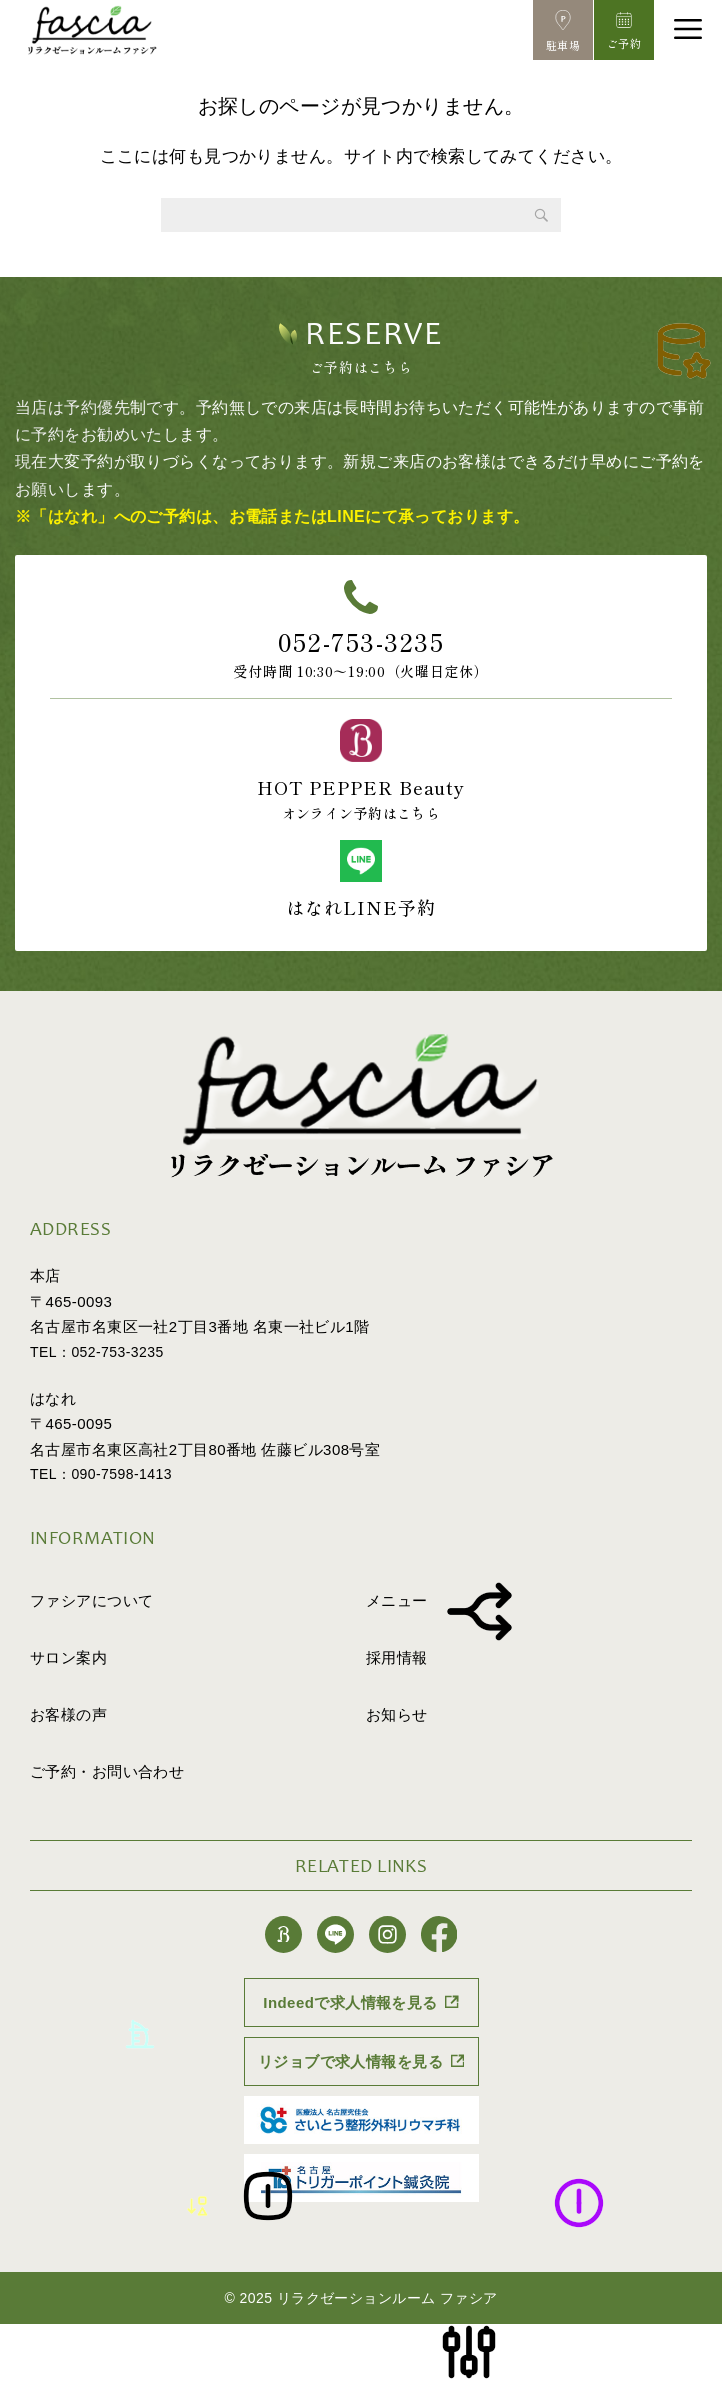 This screenshot has width=722, height=2389. I want to click on view candlestick chart for stock or crypto data, so click(469, 2352).